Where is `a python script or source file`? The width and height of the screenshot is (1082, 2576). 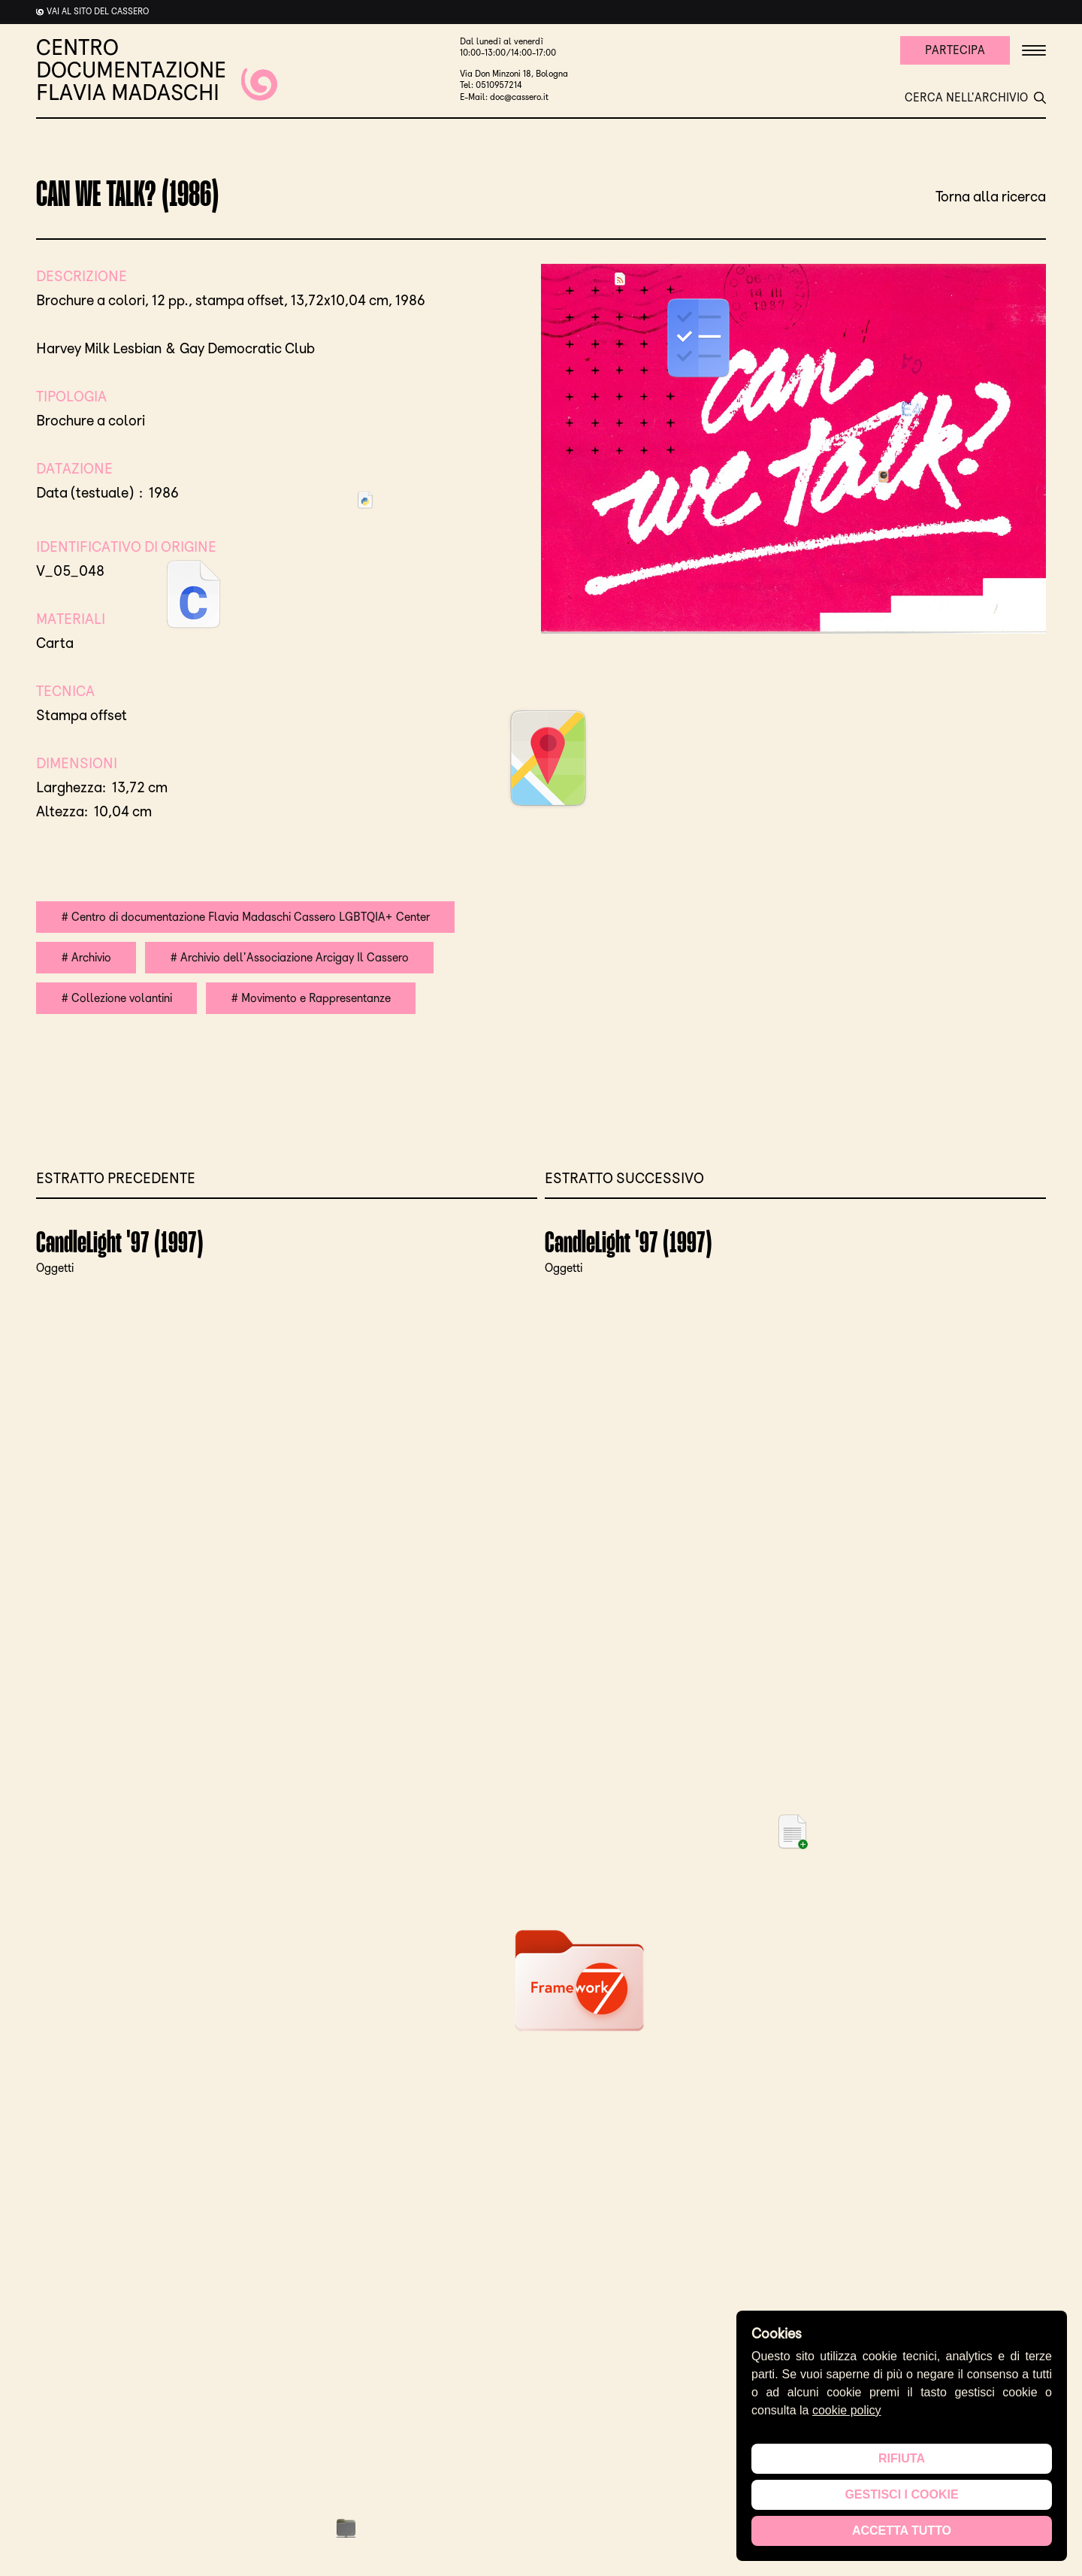
a python script or source file is located at coordinates (365, 500).